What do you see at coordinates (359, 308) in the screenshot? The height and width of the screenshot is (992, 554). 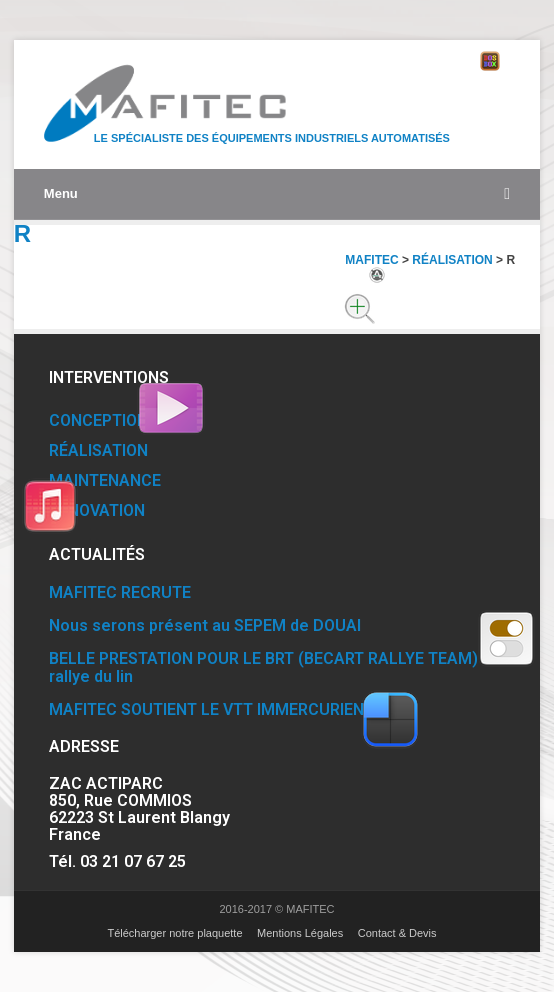 I see `zoom in on file or document` at bounding box center [359, 308].